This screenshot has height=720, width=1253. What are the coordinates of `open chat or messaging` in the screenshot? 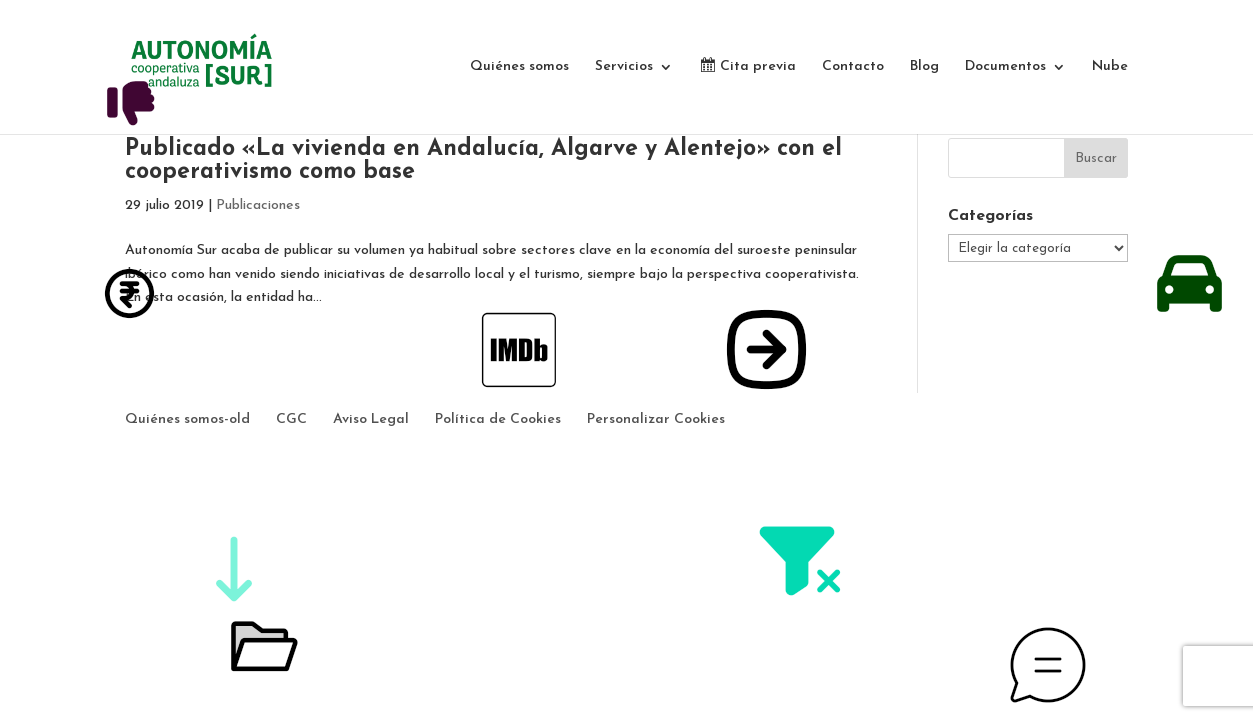 It's located at (1048, 665).